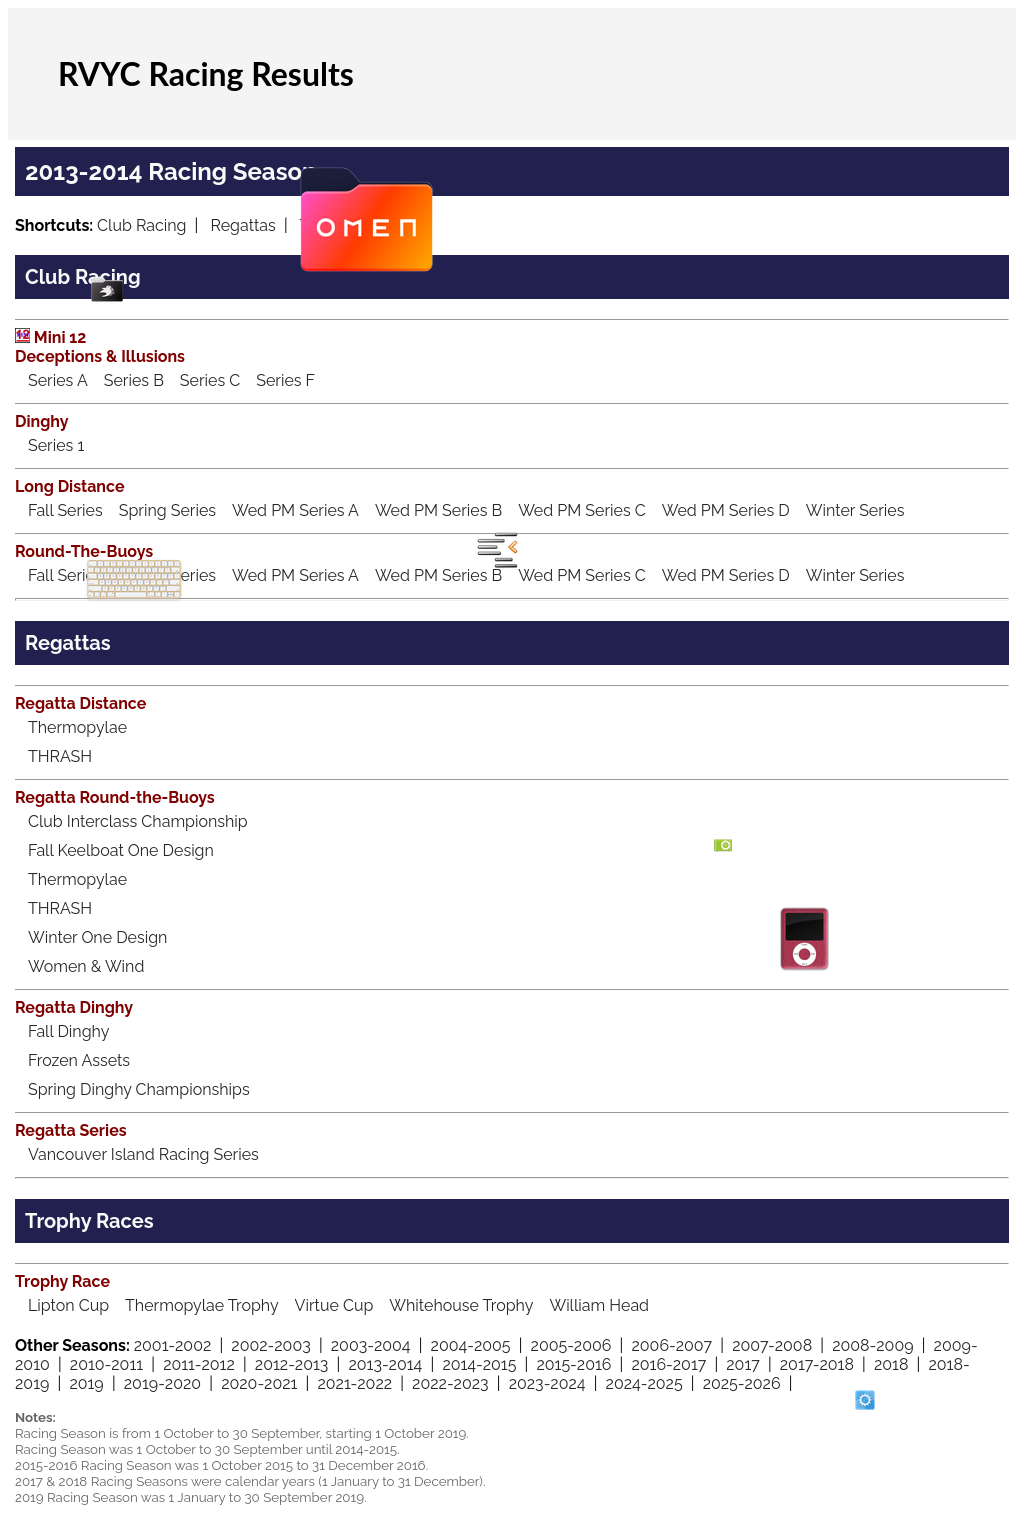 The width and height of the screenshot is (1024, 1520). I want to click on decrease text indentation, so click(497, 551).